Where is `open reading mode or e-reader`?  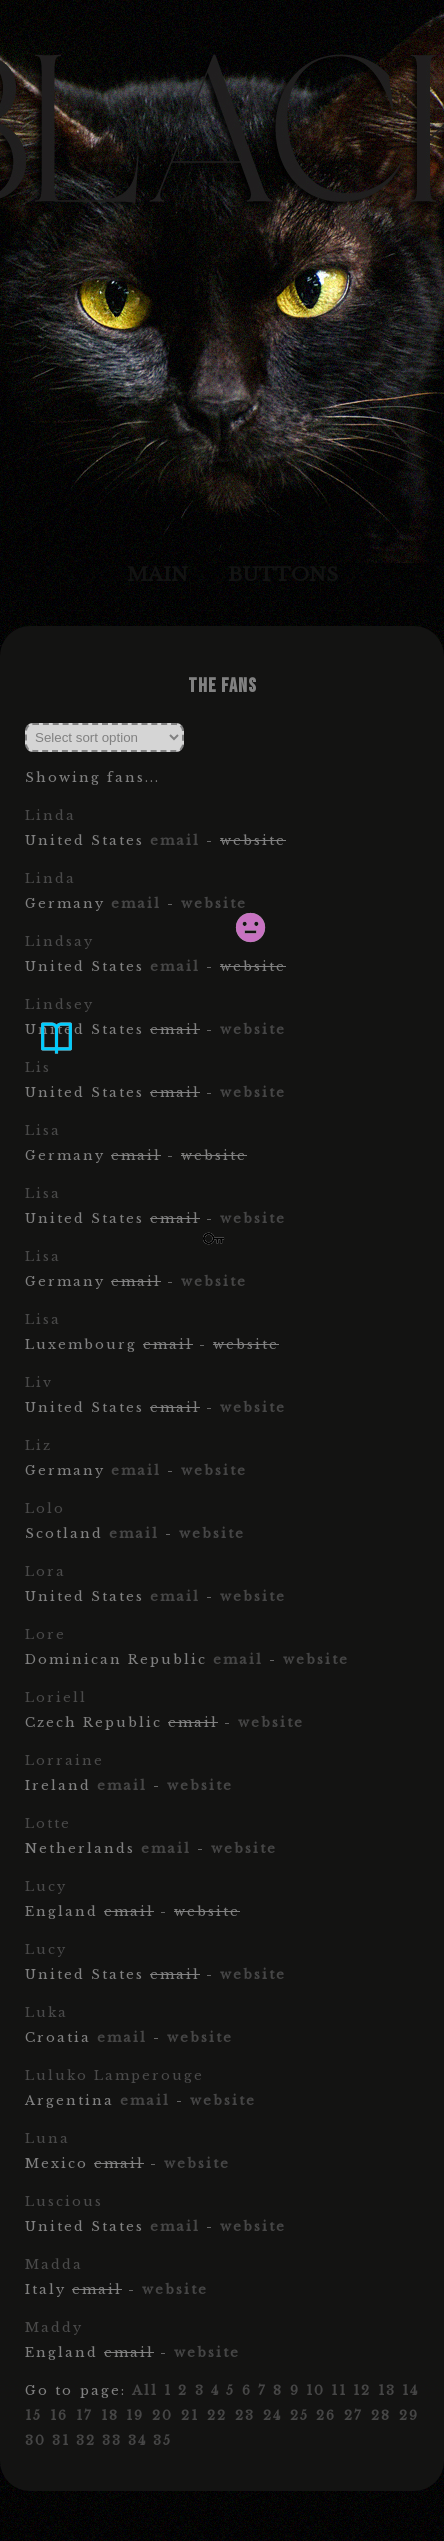
open reading mode or e-reader is located at coordinates (56, 1036).